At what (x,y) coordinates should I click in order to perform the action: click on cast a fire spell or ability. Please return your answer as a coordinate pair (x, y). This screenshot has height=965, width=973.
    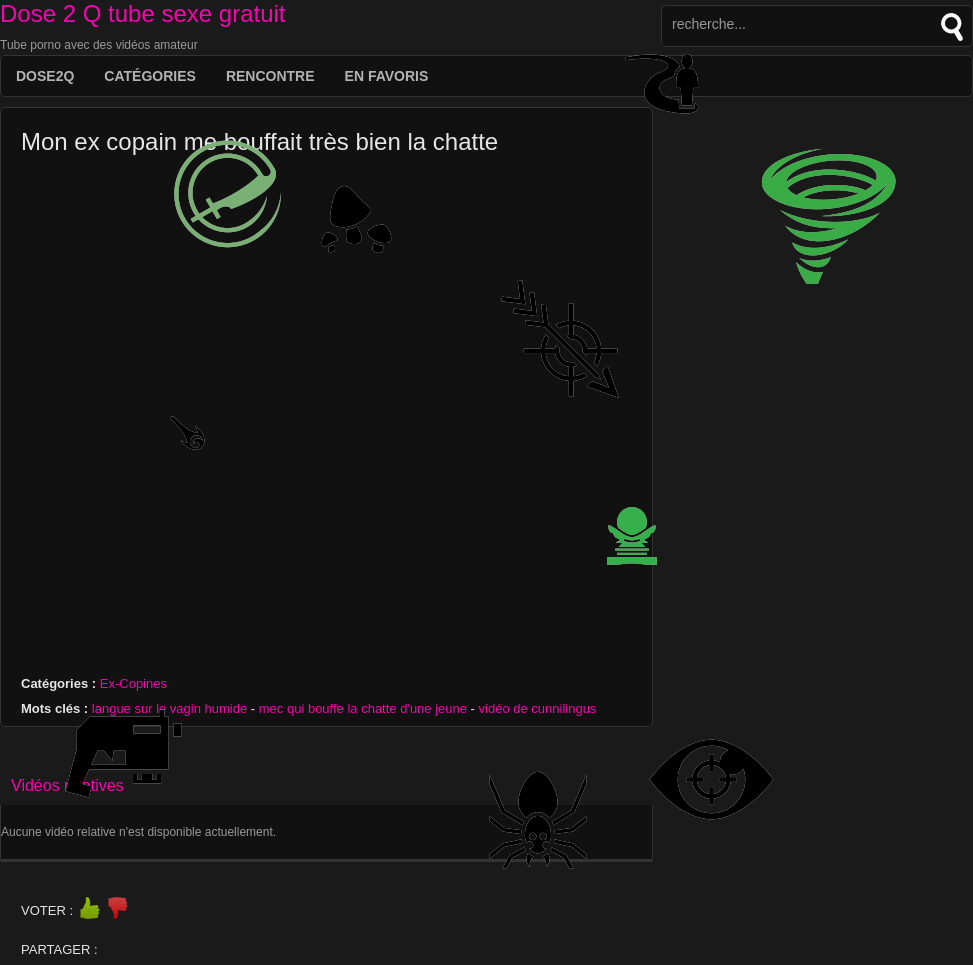
    Looking at the image, I should click on (188, 433).